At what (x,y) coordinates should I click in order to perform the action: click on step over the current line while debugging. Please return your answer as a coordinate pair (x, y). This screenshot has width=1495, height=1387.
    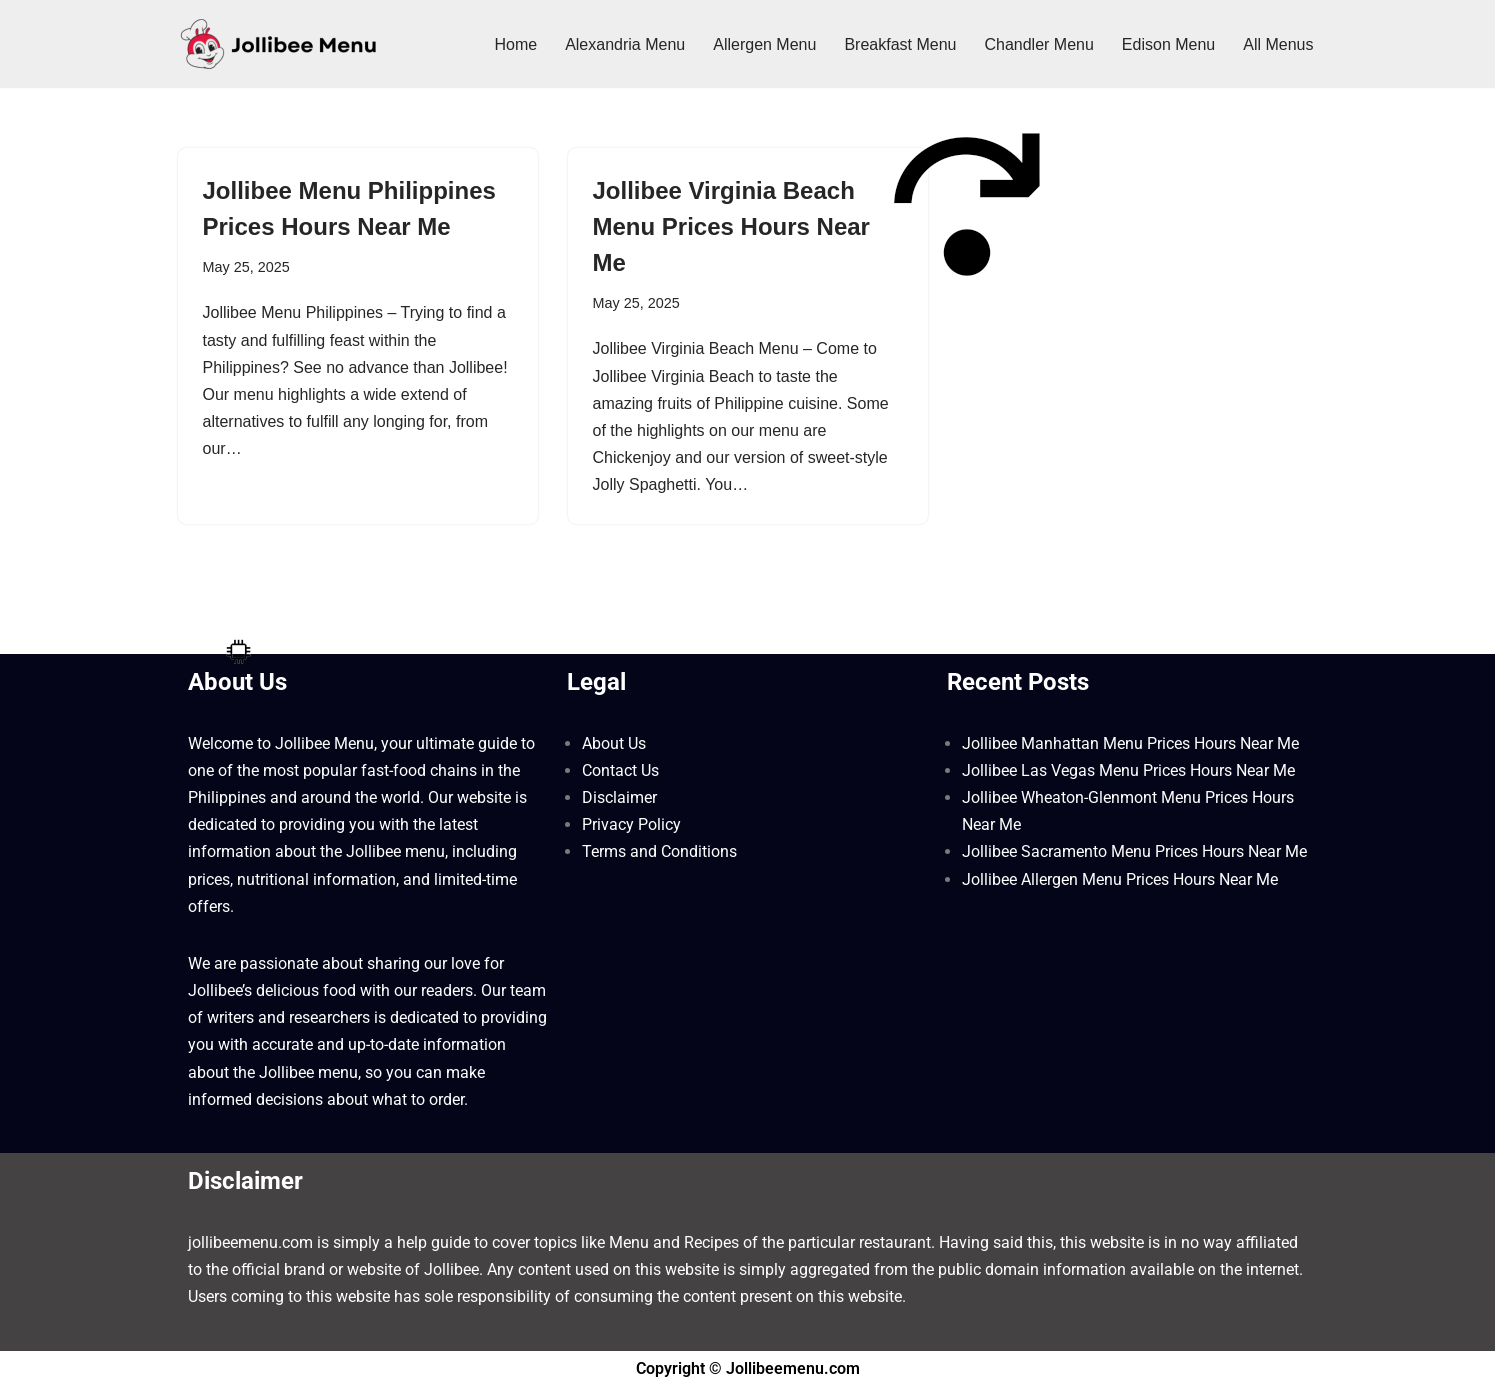
    Looking at the image, I should click on (967, 206).